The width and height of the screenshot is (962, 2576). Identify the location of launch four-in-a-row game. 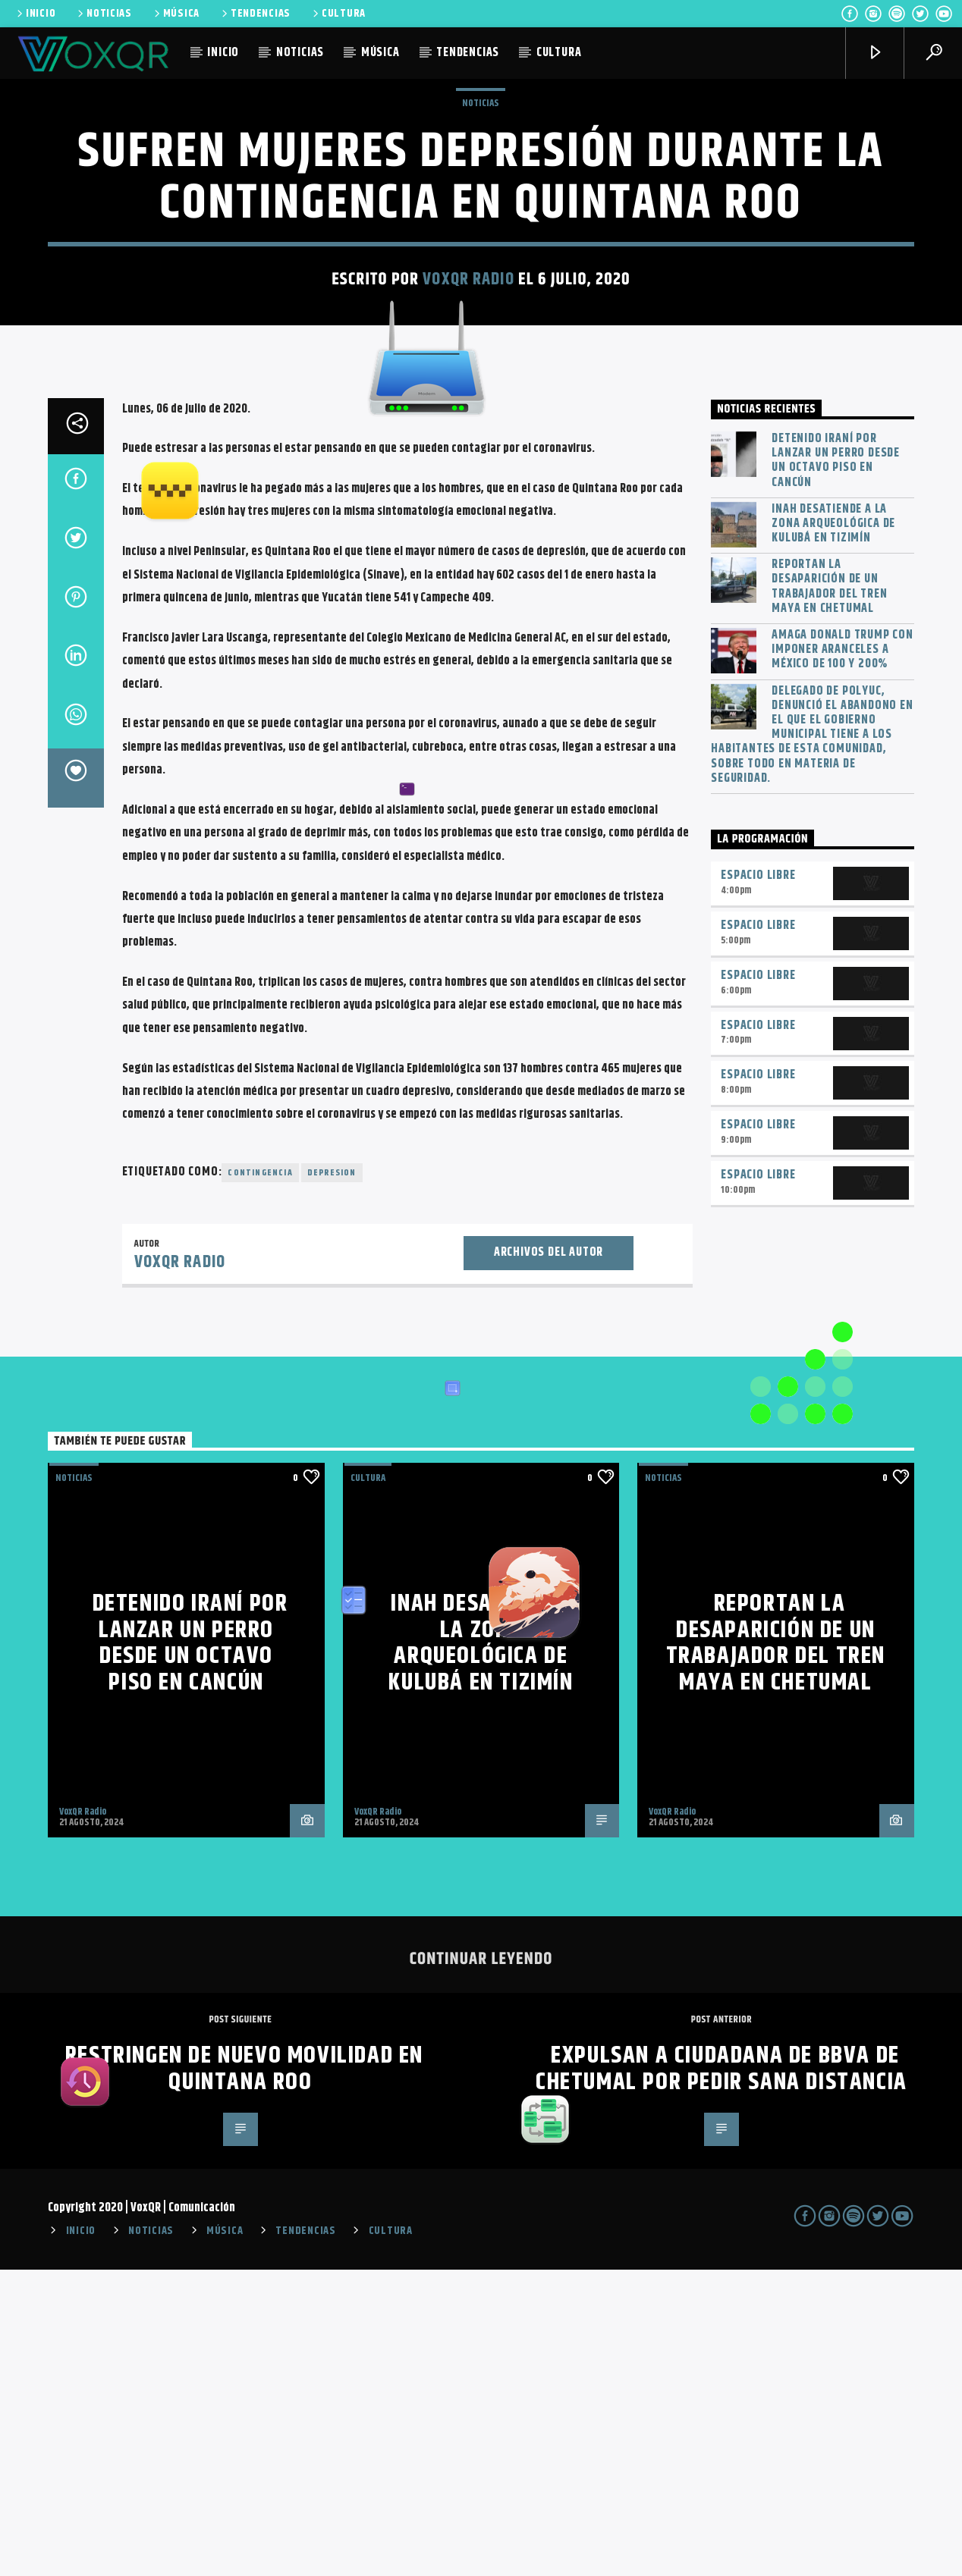
(805, 1370).